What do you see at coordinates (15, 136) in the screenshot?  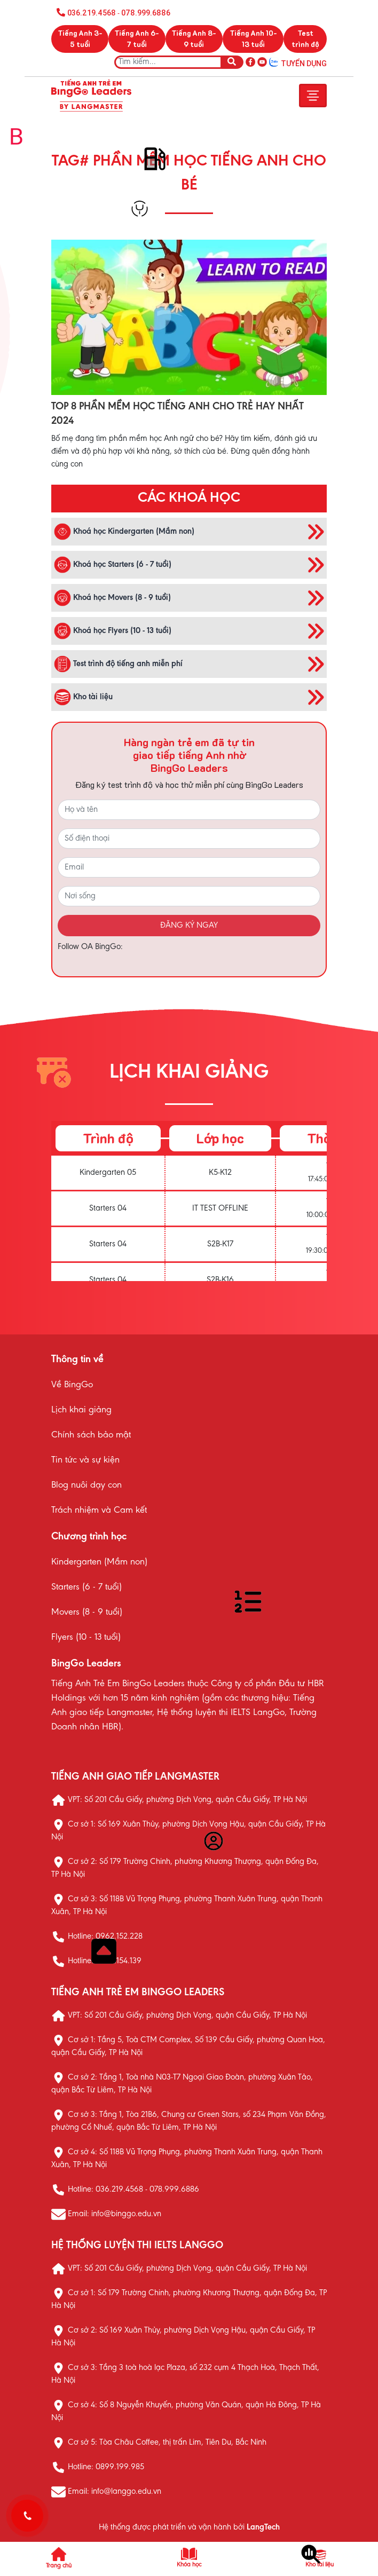 I see `apply bold formatting to selected text` at bounding box center [15, 136].